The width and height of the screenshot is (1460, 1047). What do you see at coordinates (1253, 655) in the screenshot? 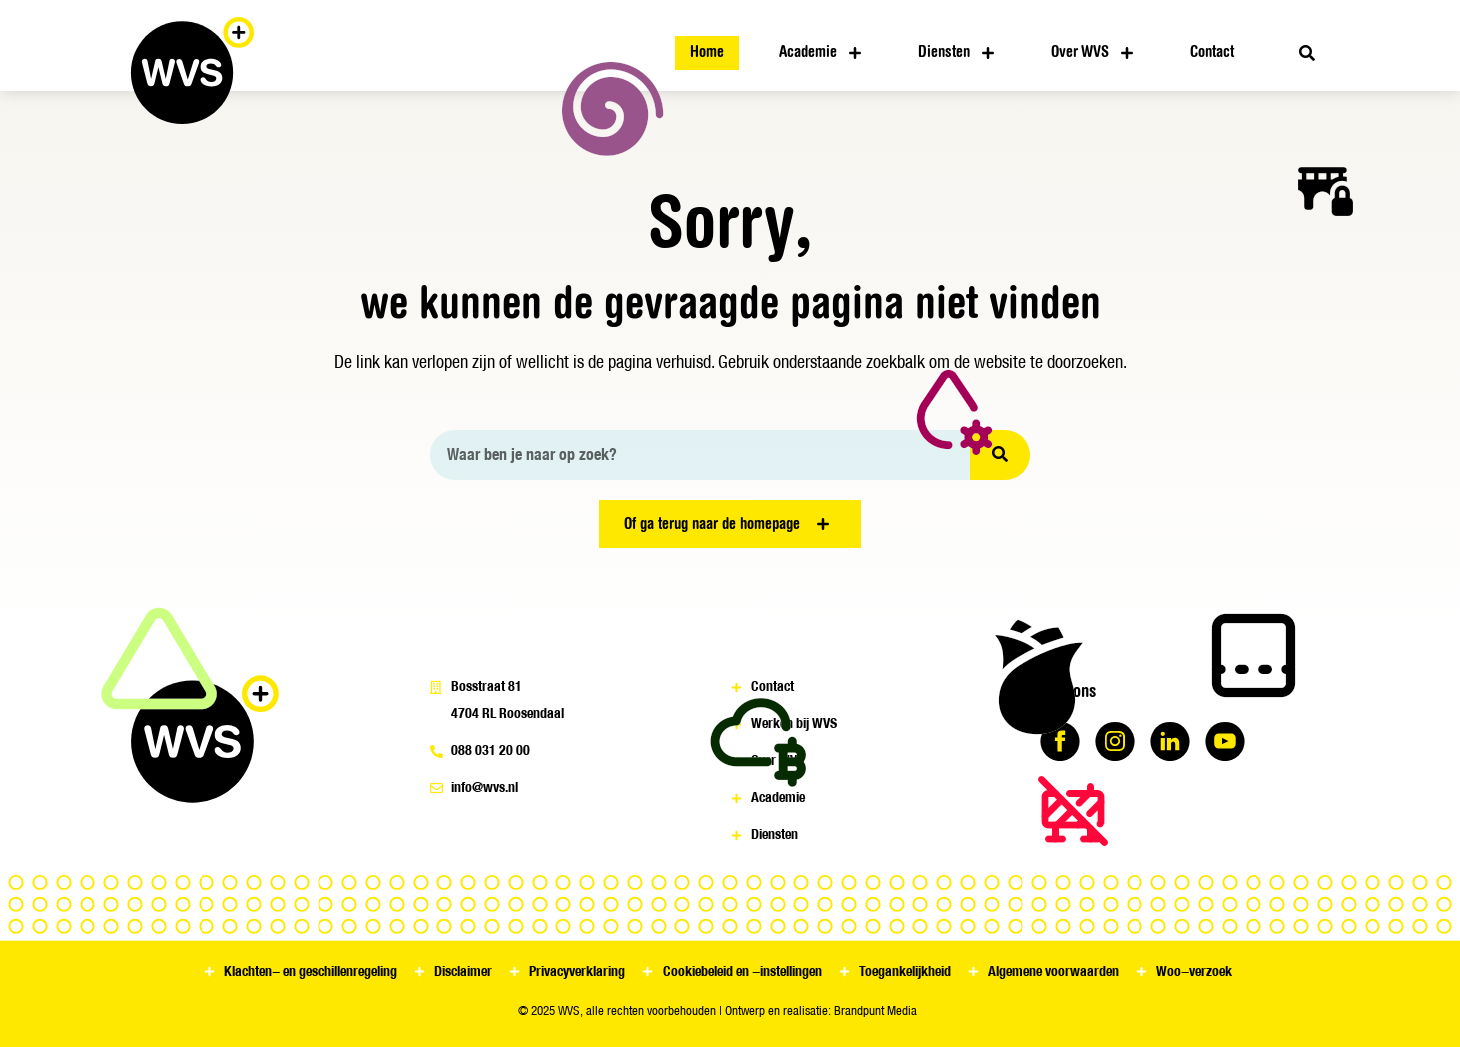
I see `toggle bottom navigation bar off` at bounding box center [1253, 655].